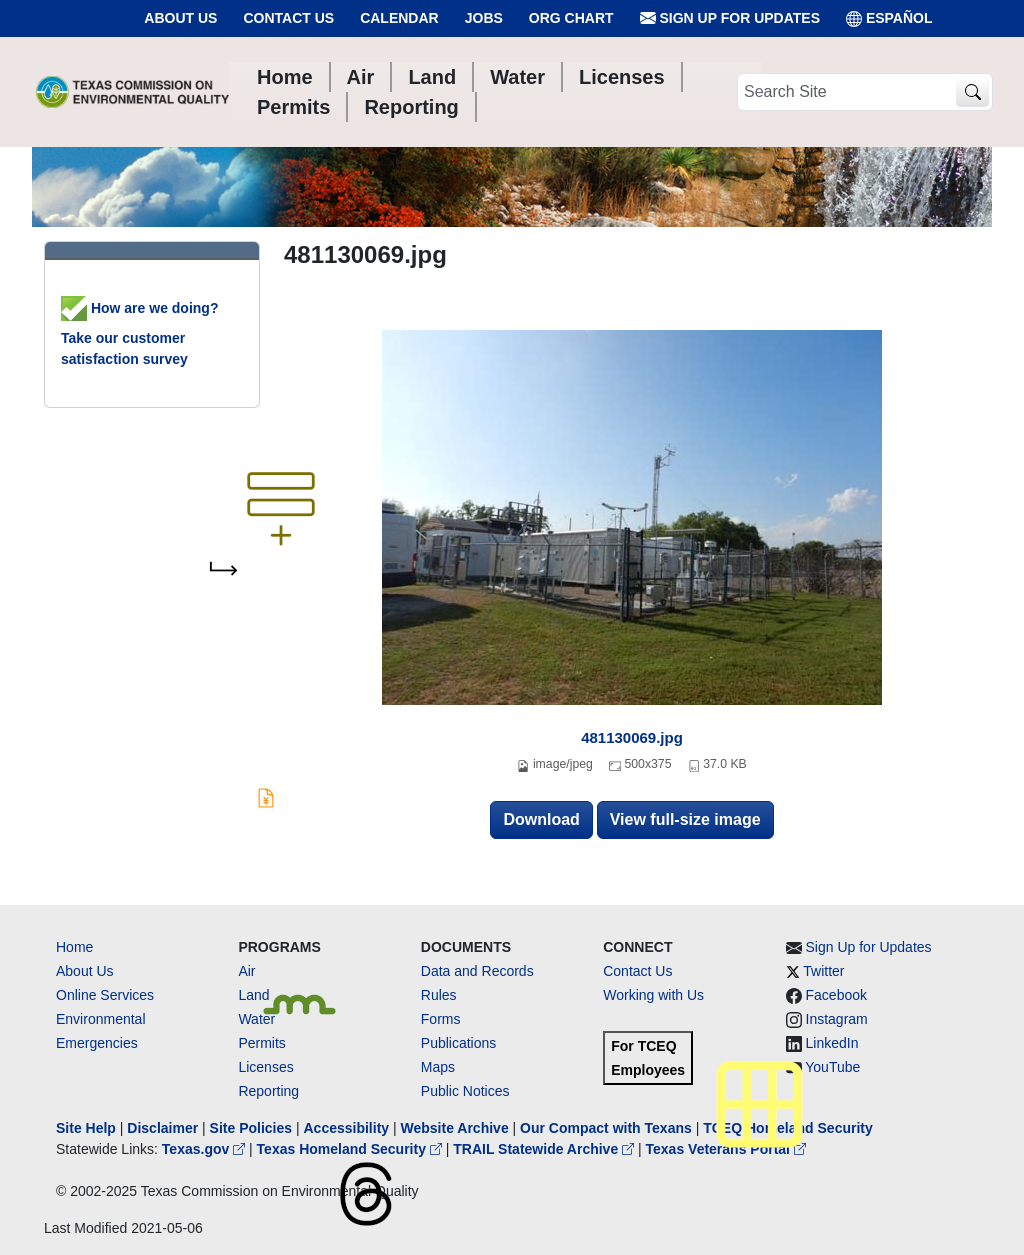 The image size is (1024, 1255). I want to click on switch to grid view layout, so click(759, 1104).